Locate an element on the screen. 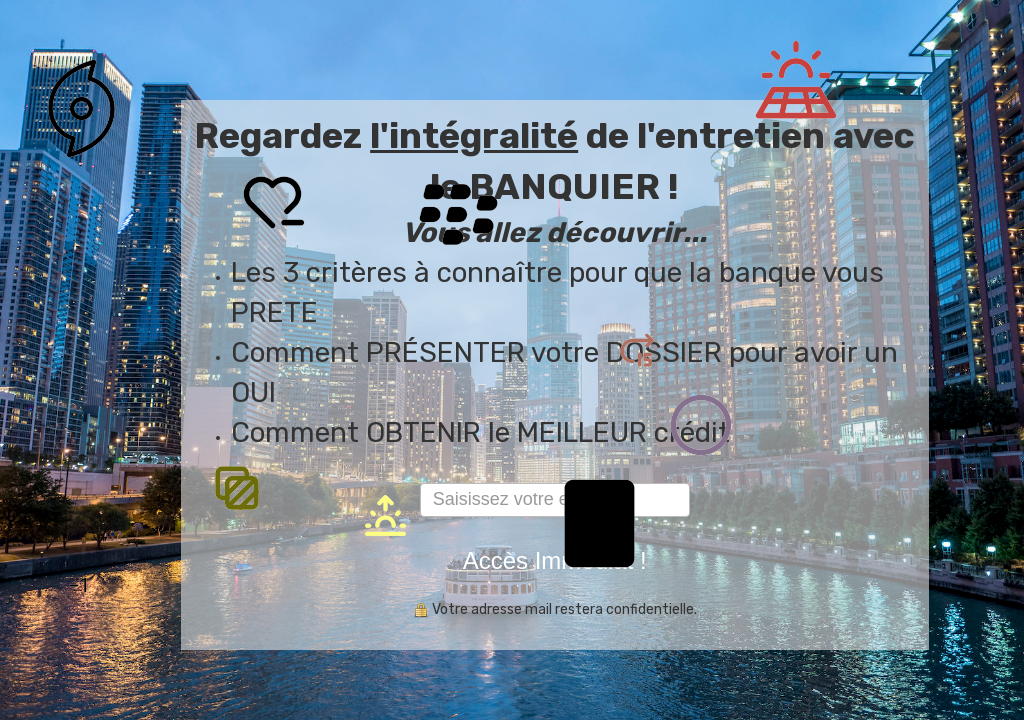 This screenshot has width=1024, height=720. BlackBerry brand logo is located at coordinates (459, 214).